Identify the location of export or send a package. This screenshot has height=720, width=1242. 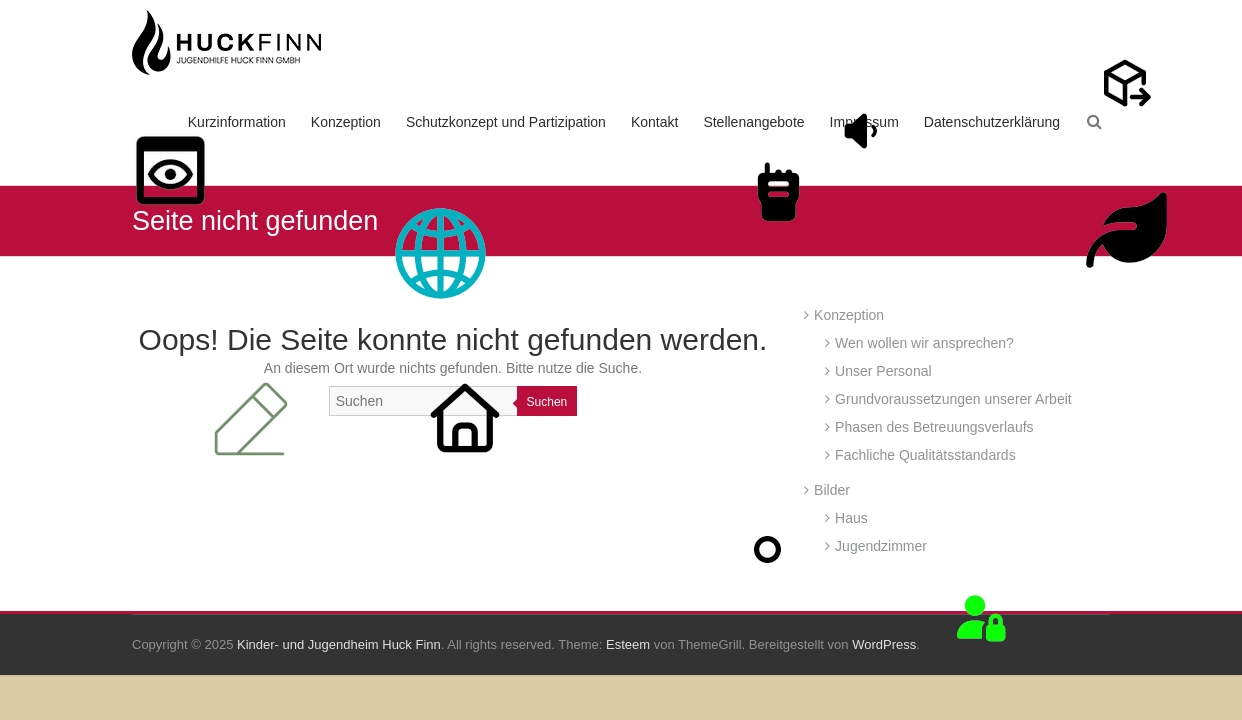
(1125, 83).